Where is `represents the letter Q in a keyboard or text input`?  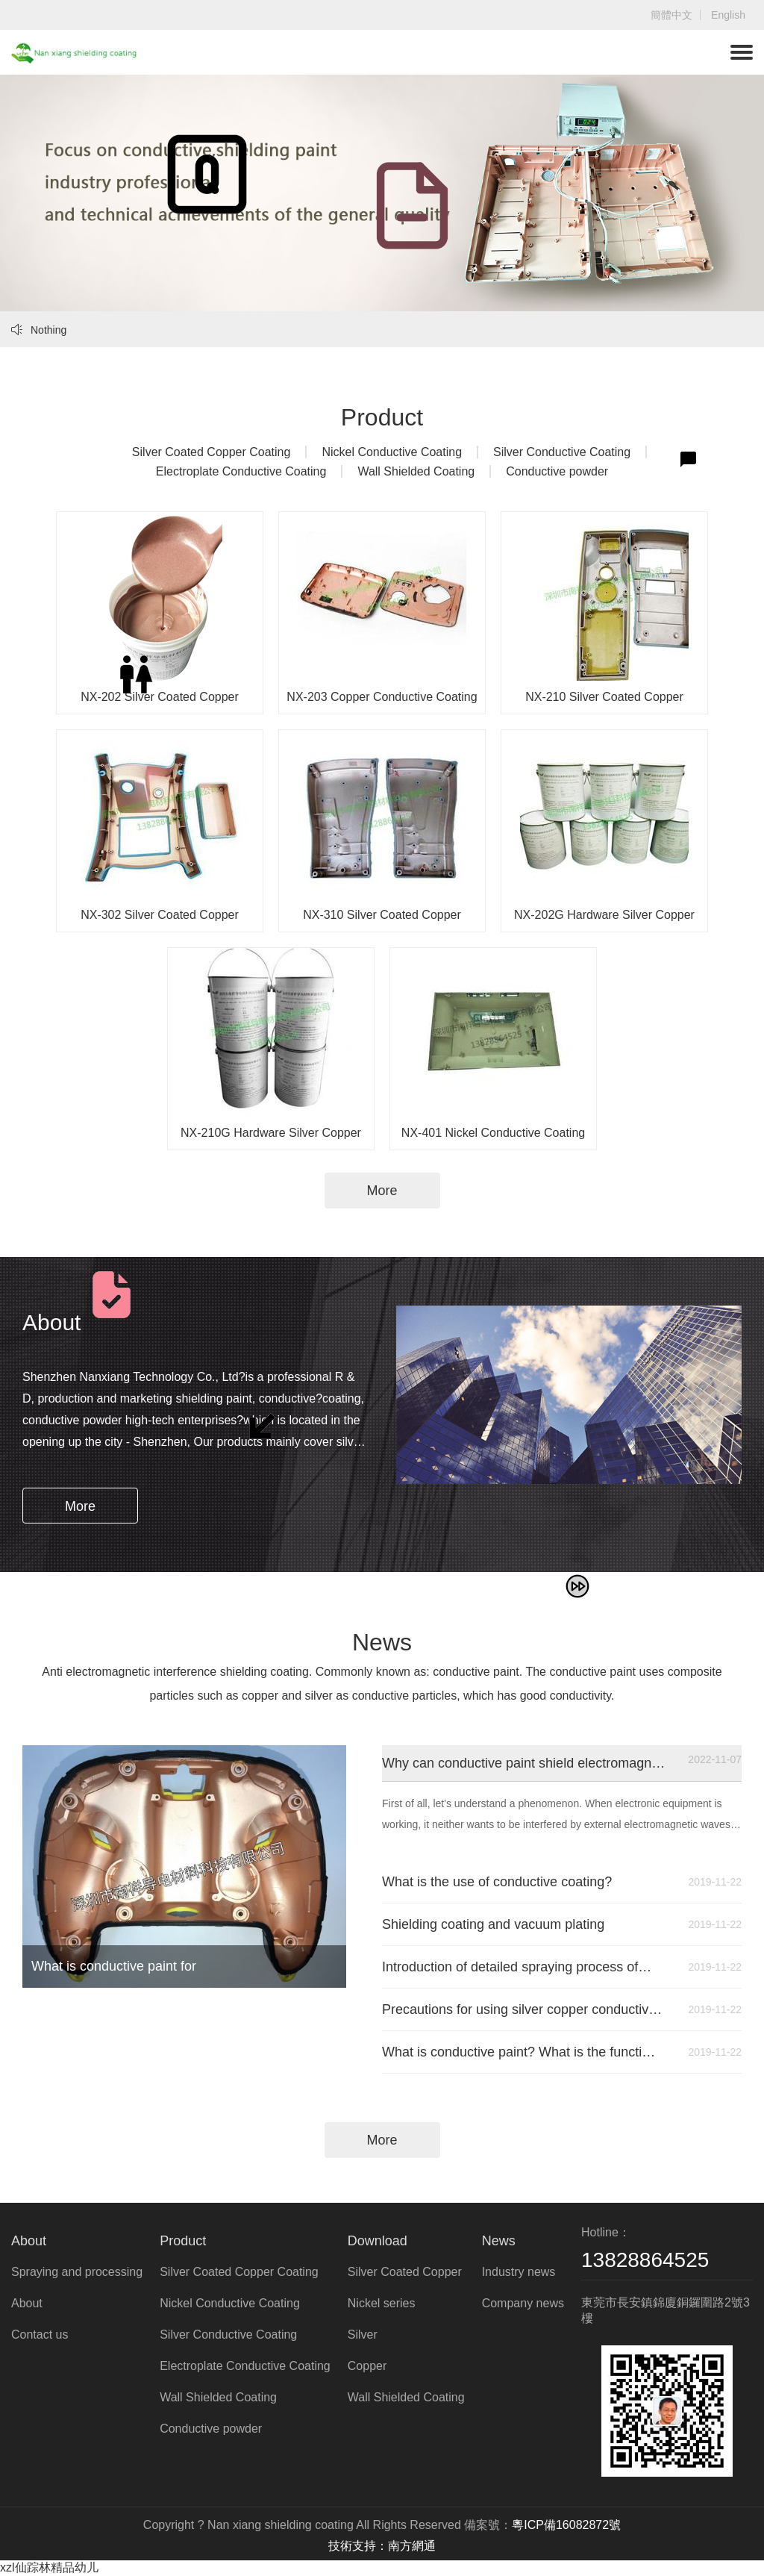 represents the letter Q in a keyboard or text input is located at coordinates (207, 174).